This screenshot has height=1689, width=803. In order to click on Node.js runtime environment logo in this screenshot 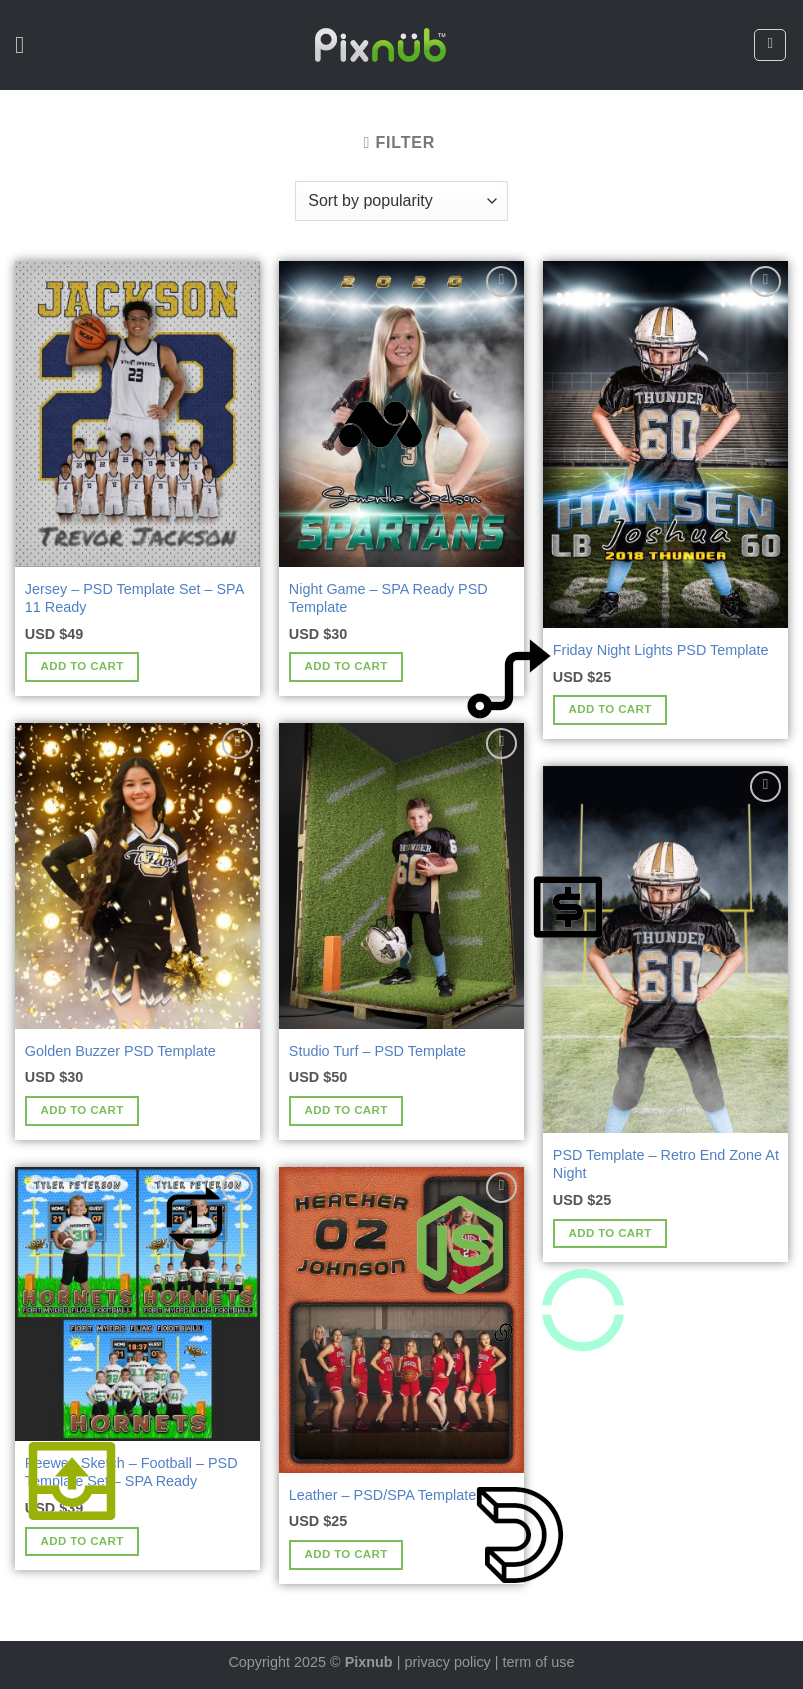, I will do `click(460, 1245)`.